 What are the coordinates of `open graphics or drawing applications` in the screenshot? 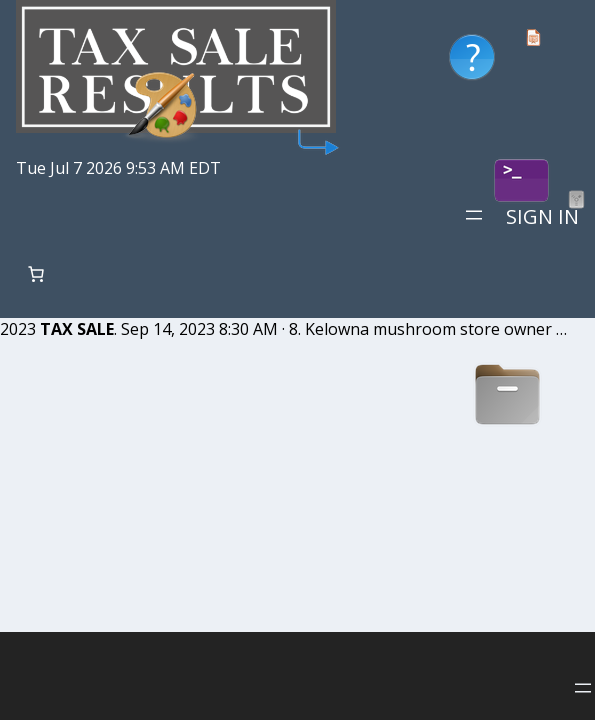 It's located at (161, 107).